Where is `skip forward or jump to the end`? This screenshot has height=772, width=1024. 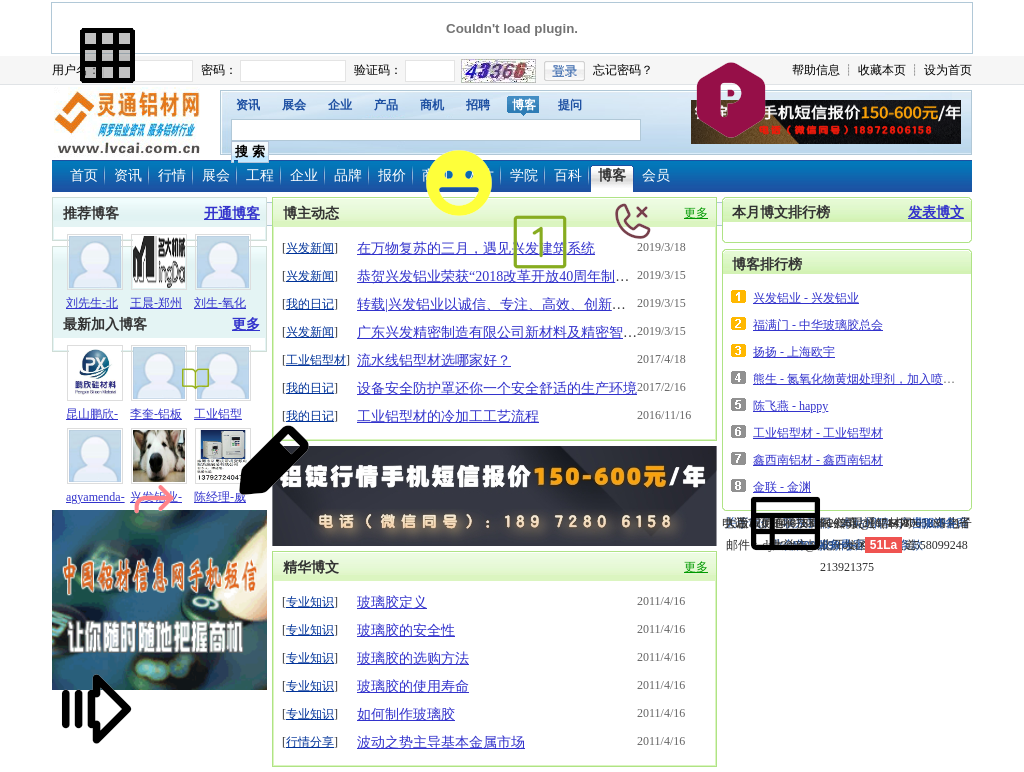 skip forward or jump to the end is located at coordinates (94, 709).